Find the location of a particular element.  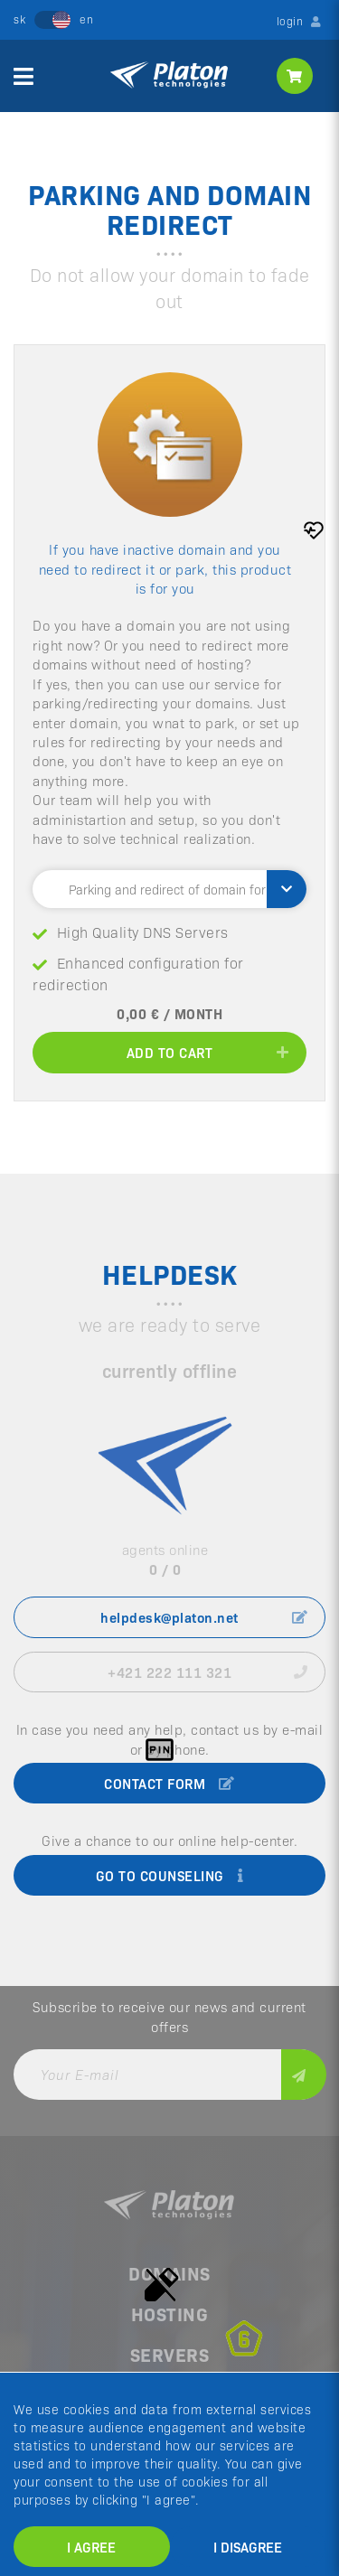

editing is disabled or unavailable is located at coordinates (161, 2285).